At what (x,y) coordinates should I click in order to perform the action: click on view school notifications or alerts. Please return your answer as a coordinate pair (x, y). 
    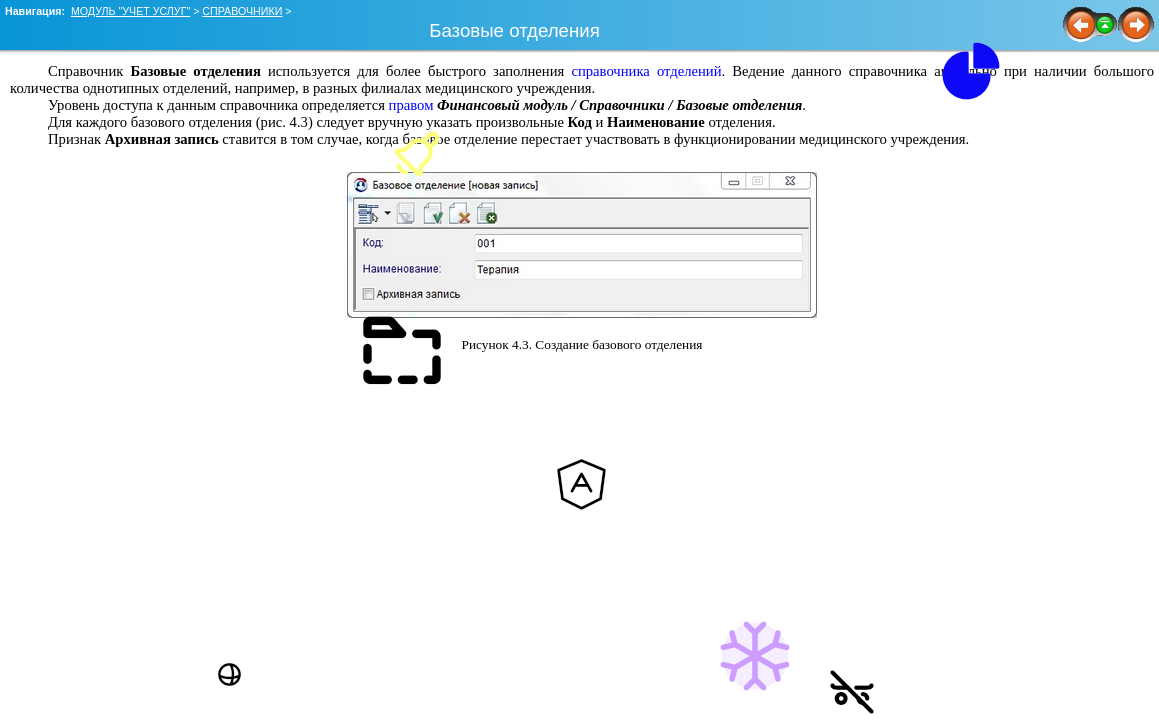
    Looking at the image, I should click on (417, 154).